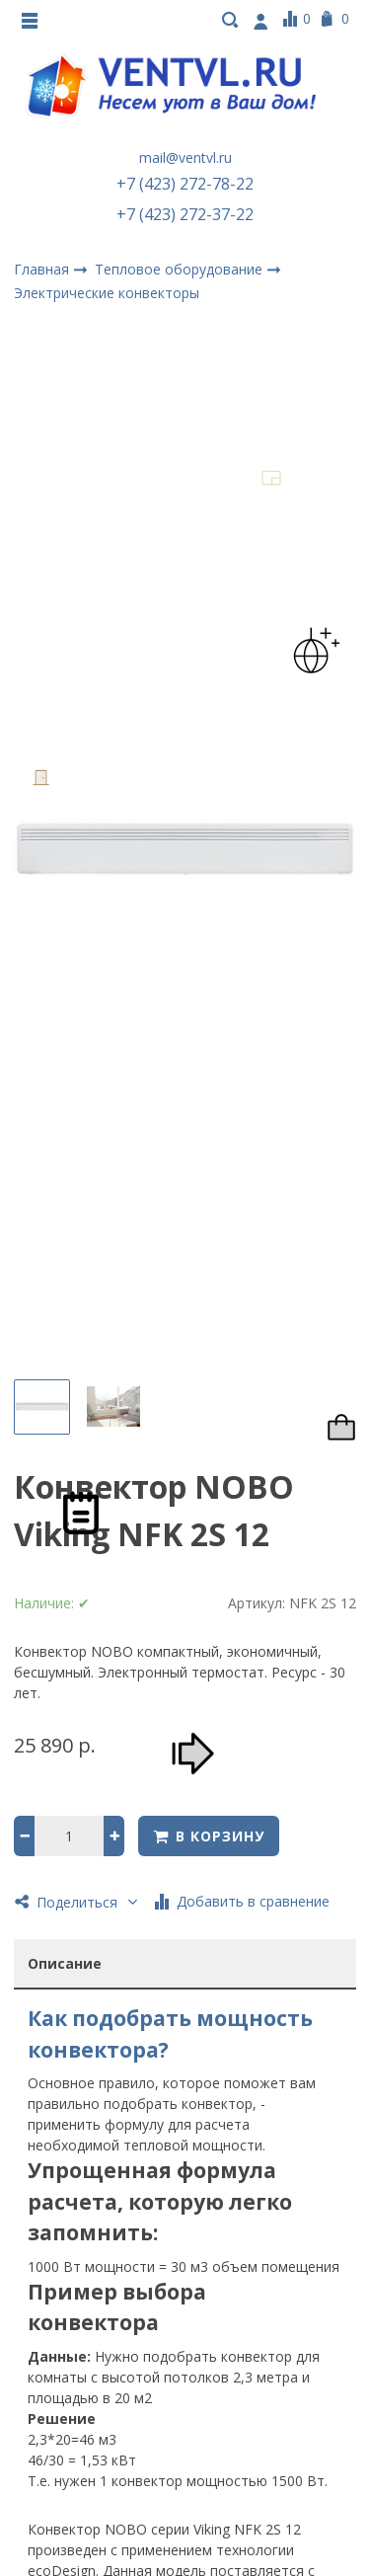 This screenshot has width=370, height=2576. Describe the element at coordinates (271, 478) in the screenshot. I see `enable picture-in-picture mode` at that location.